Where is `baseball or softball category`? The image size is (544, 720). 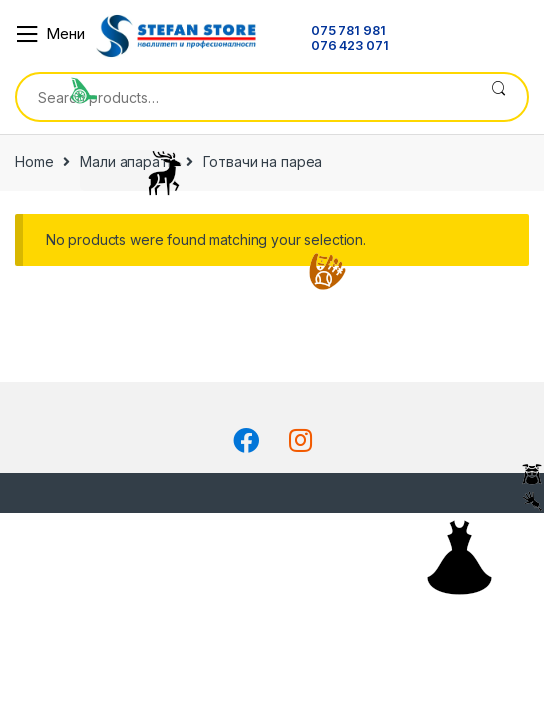 baseball or softball category is located at coordinates (327, 271).